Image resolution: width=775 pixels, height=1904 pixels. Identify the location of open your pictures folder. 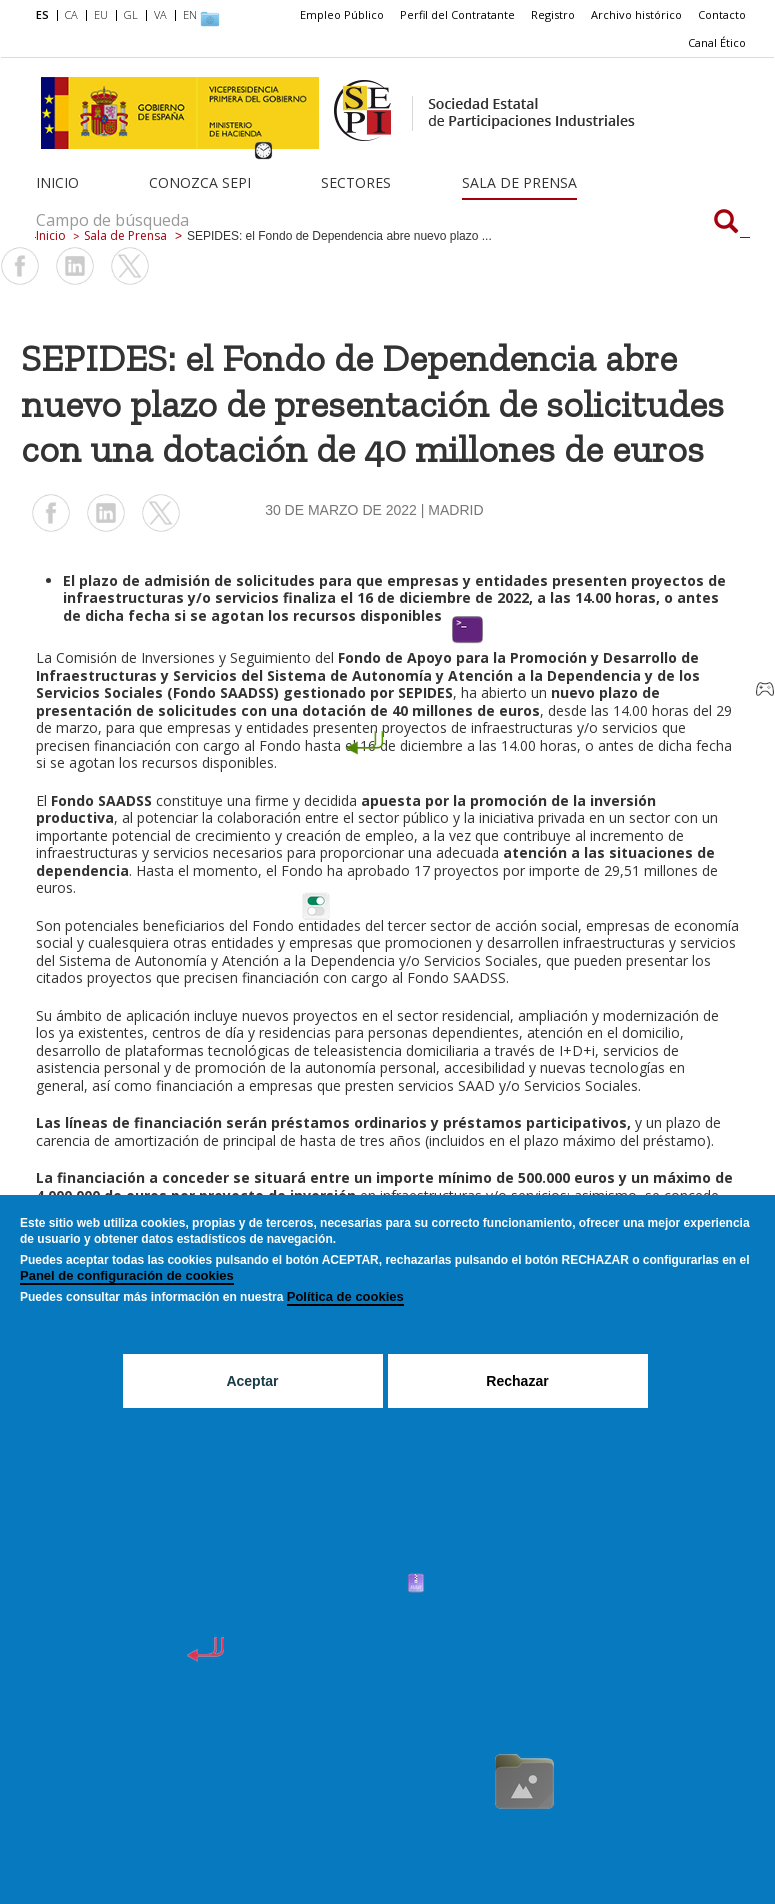
(524, 1781).